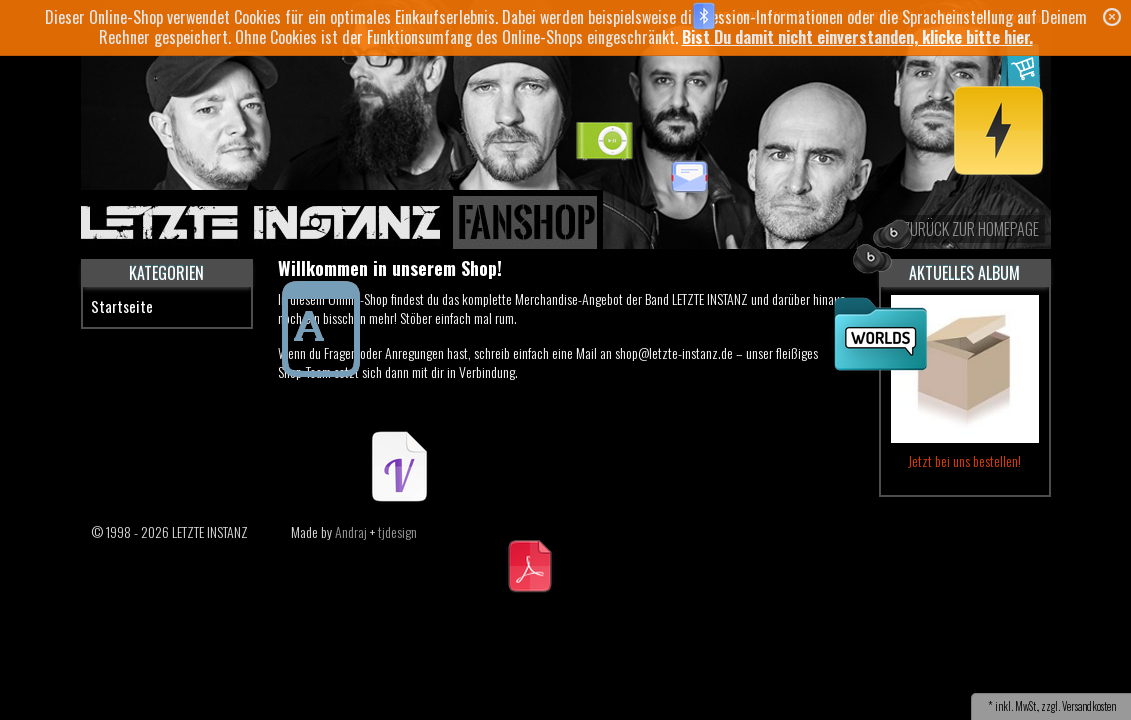  What do you see at coordinates (998, 130) in the screenshot?
I see `access power and battery settings` at bounding box center [998, 130].